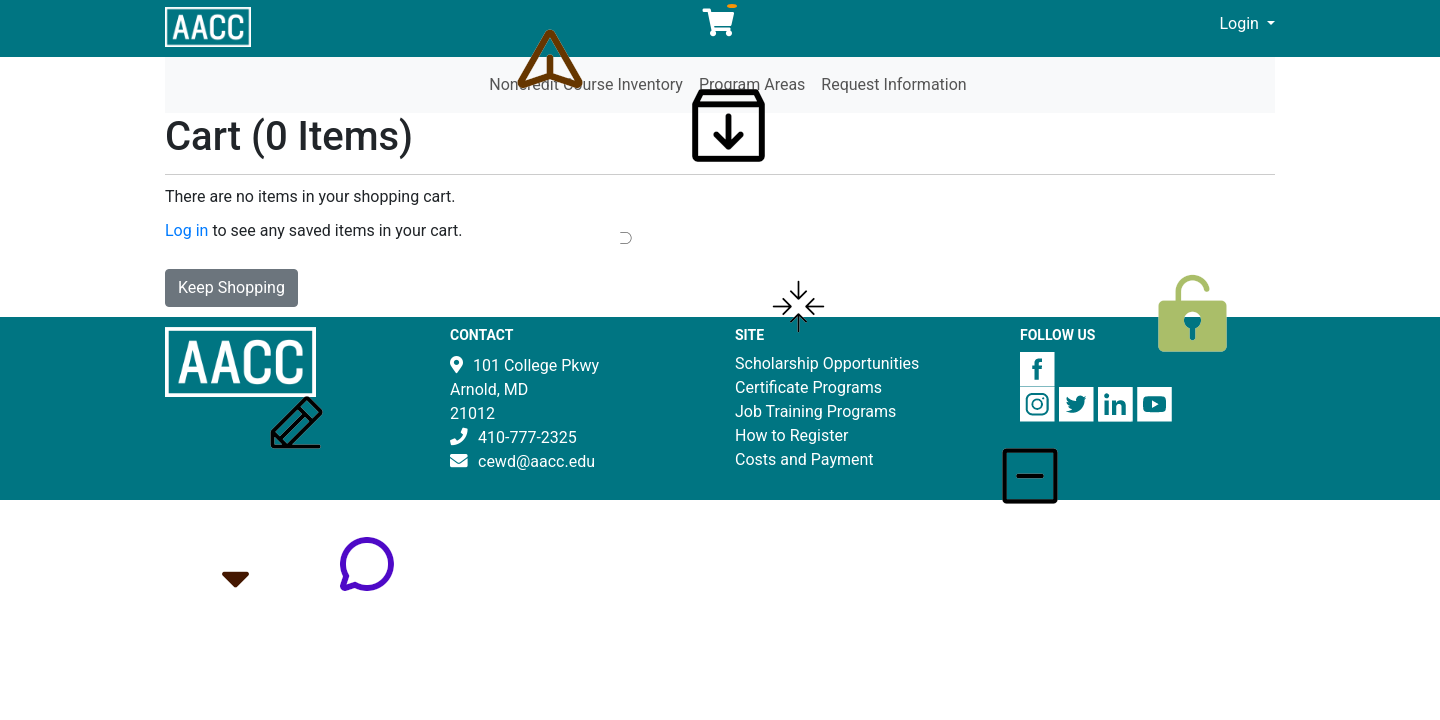 Image resolution: width=1440 pixels, height=720 pixels. I want to click on download to storage or archive, so click(728, 125).